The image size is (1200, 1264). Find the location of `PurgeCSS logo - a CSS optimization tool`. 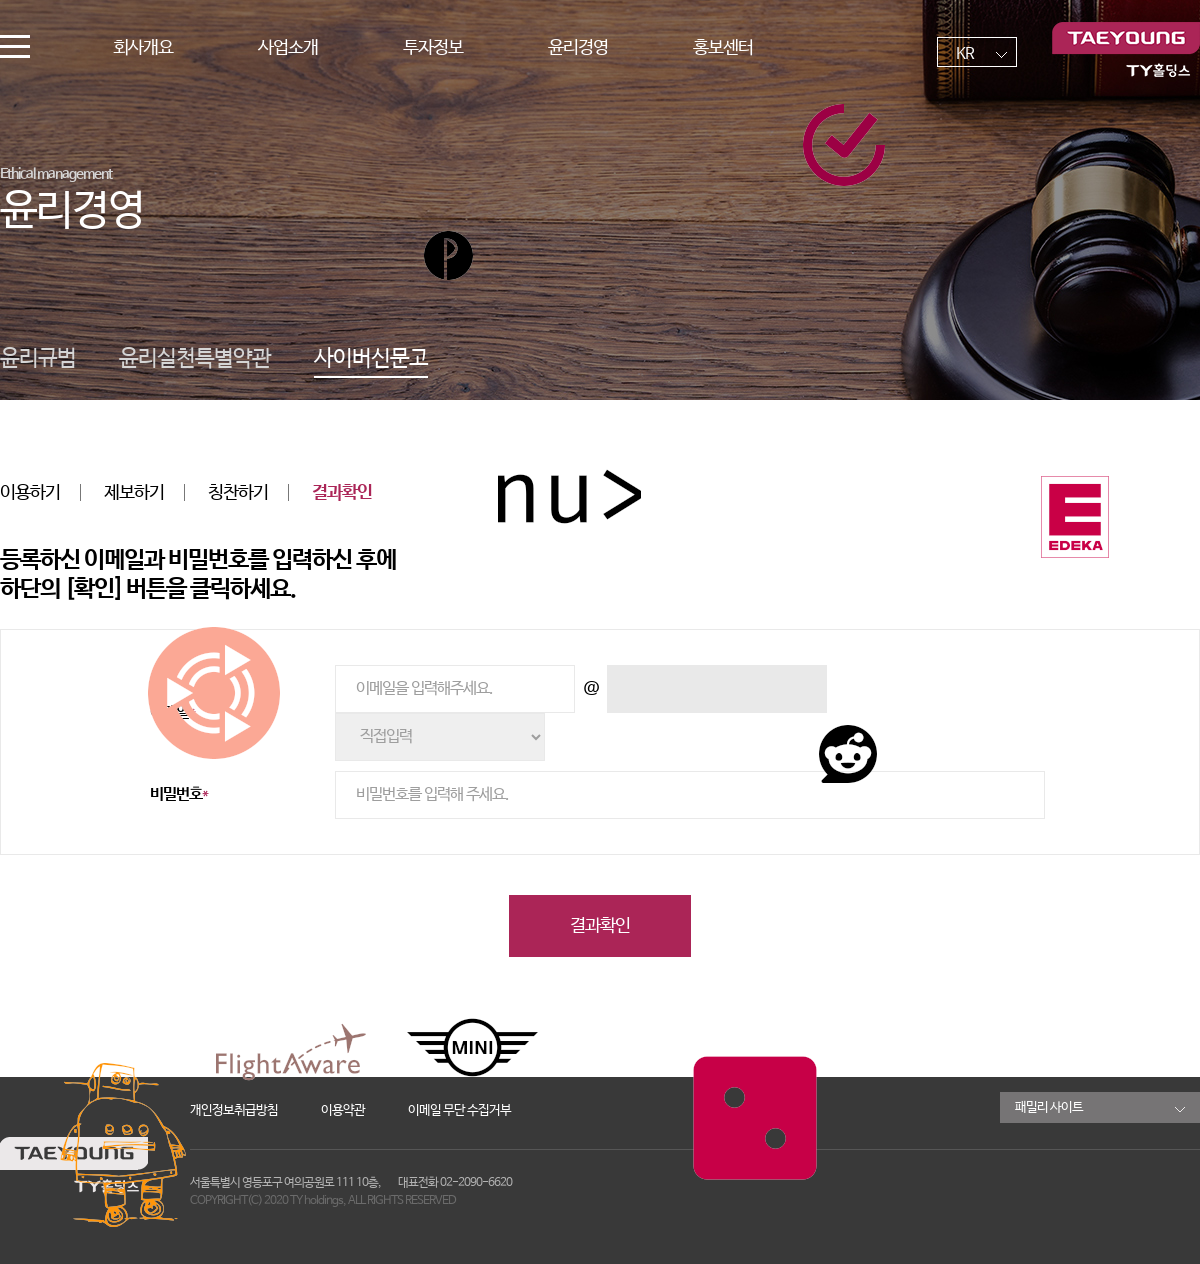

PurgeCSS logo - a CSS optimization tool is located at coordinates (448, 255).